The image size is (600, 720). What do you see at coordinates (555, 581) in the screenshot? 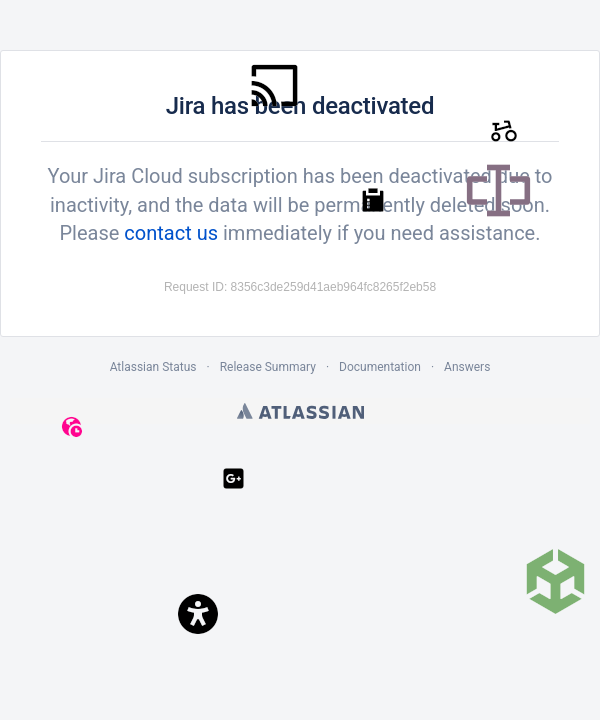
I see `unity game engine logo` at bounding box center [555, 581].